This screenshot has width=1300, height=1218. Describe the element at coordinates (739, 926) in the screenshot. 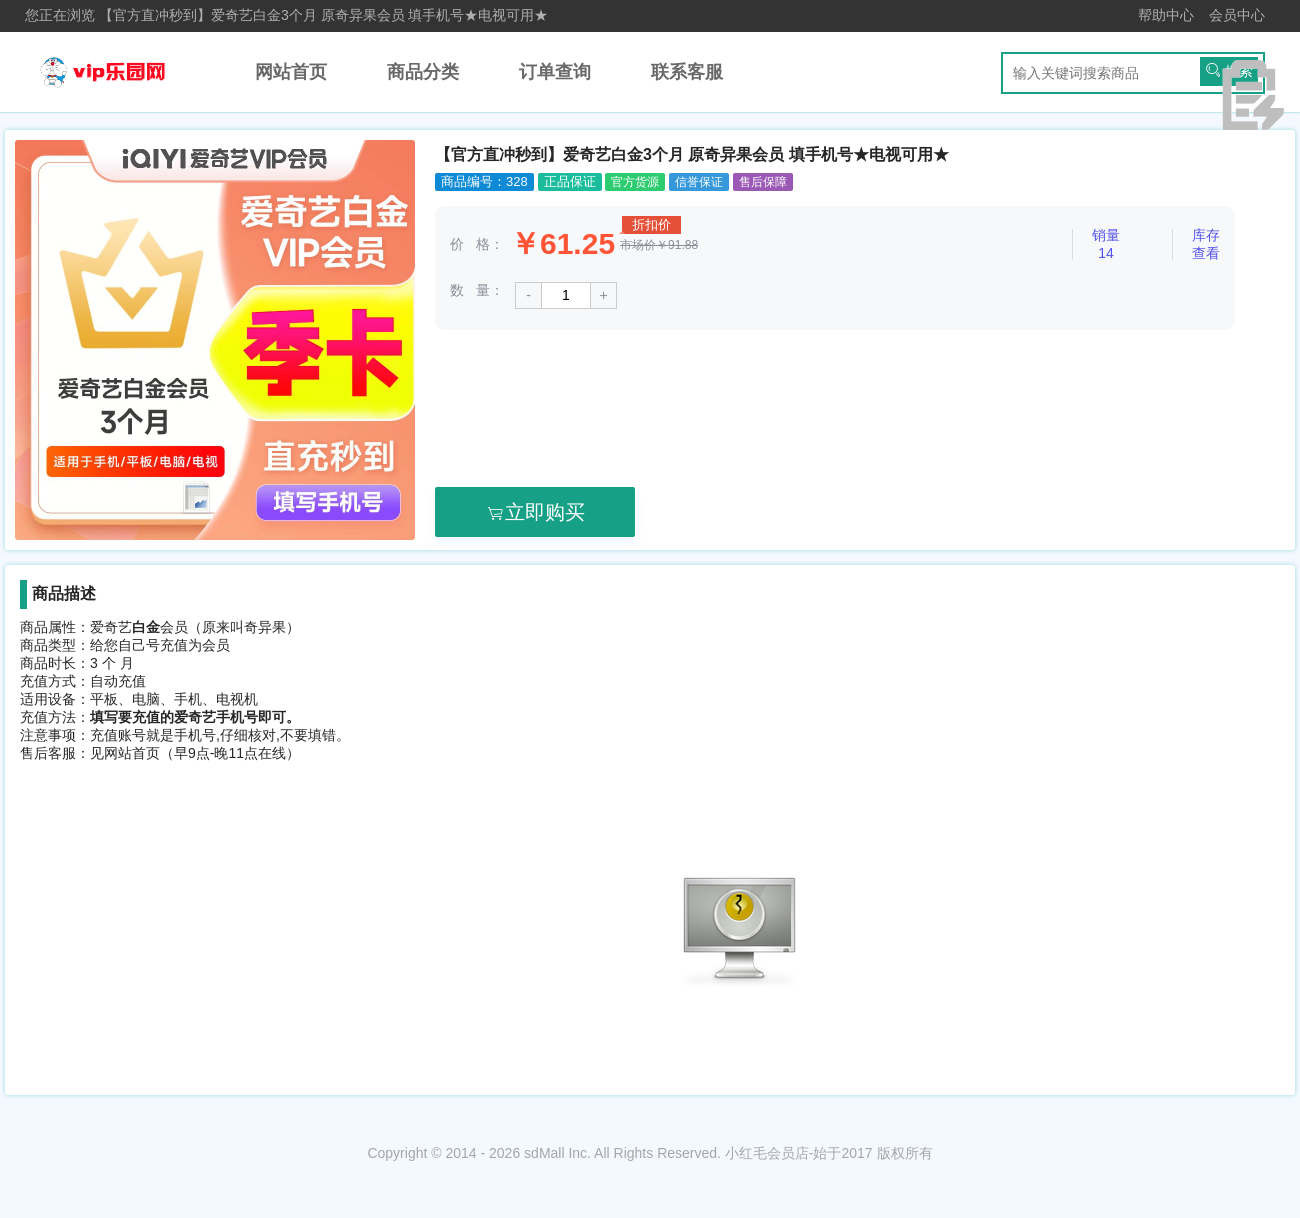

I see `lock your screen` at that location.